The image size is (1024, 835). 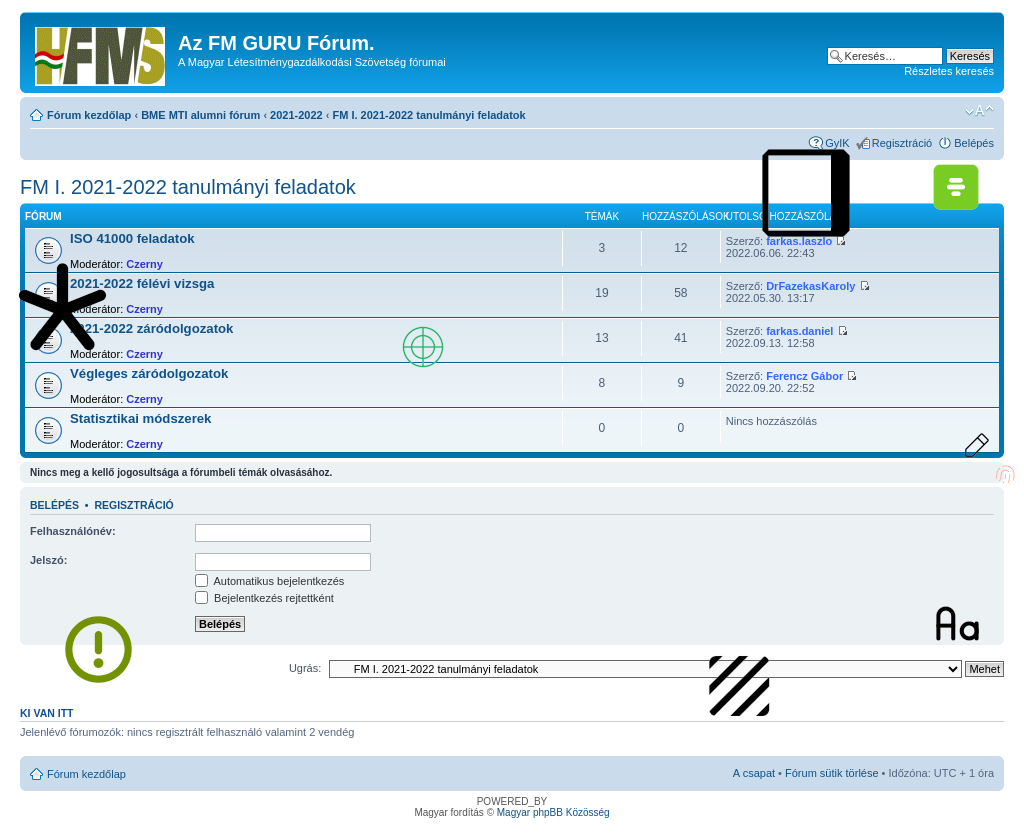 I want to click on apply a texture or pattern overlay, so click(x=739, y=686).